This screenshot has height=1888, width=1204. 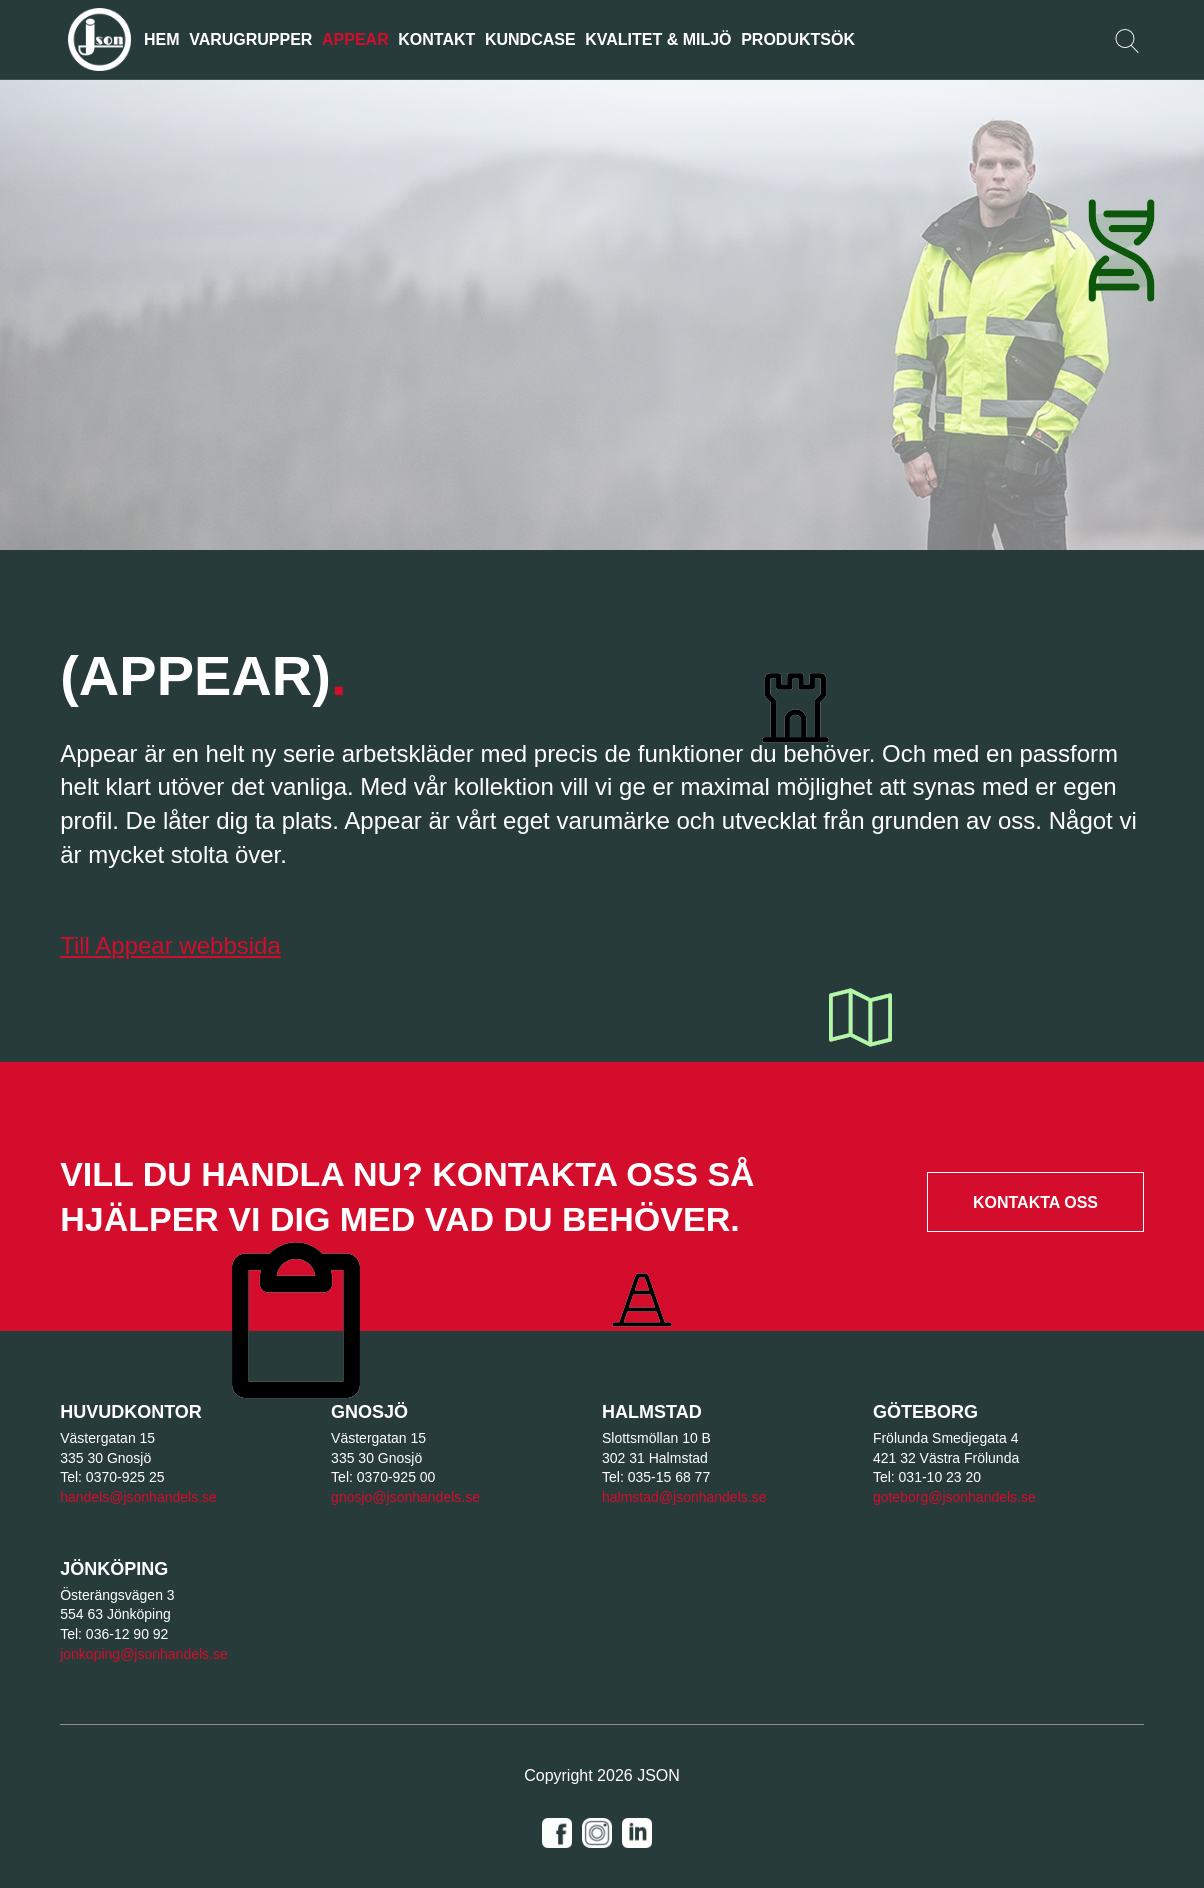 What do you see at coordinates (860, 1017) in the screenshot?
I see `view map or navigation` at bounding box center [860, 1017].